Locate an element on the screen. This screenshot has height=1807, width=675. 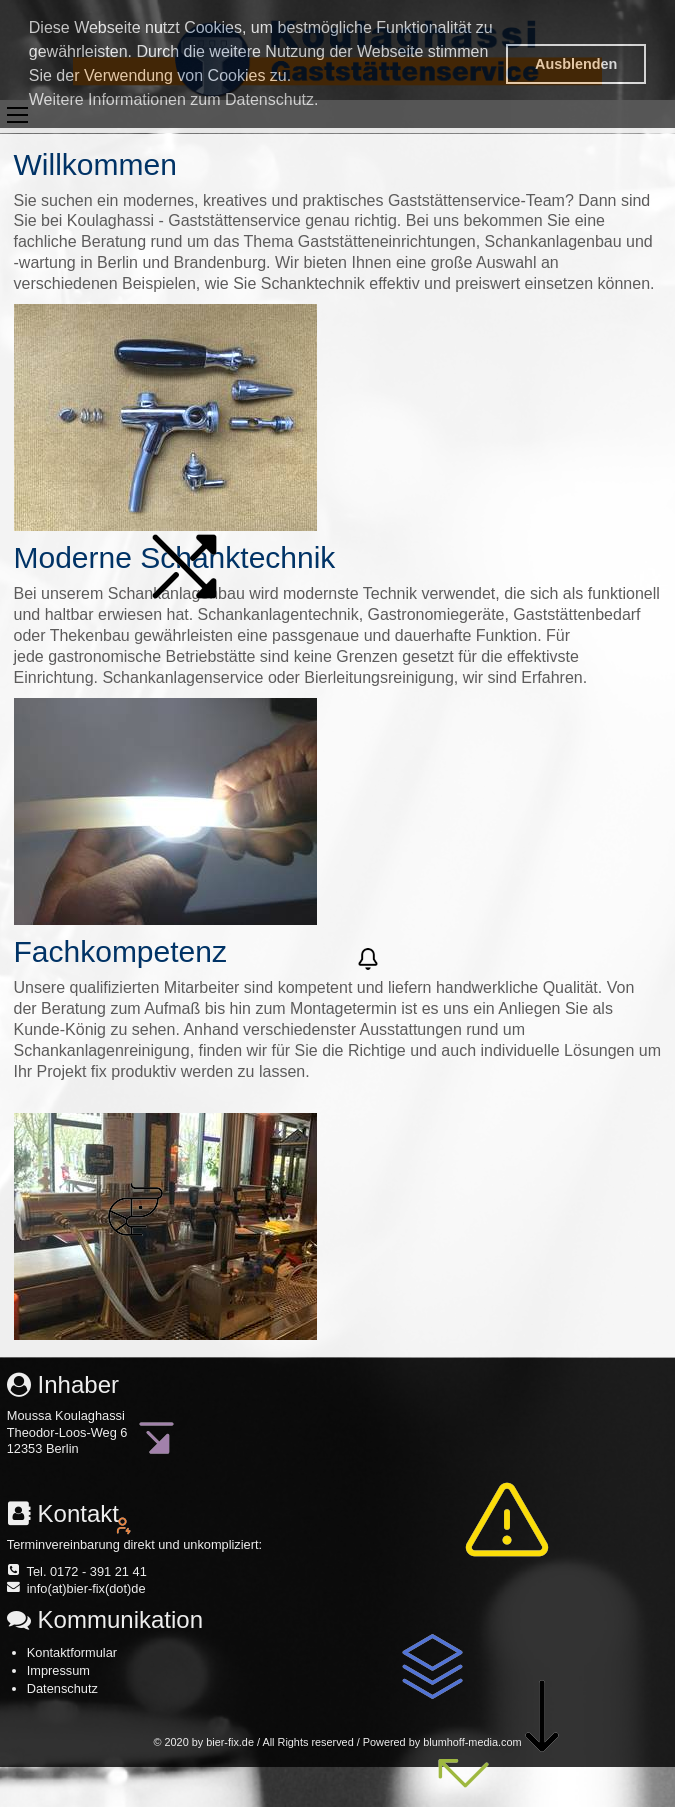
indicates a warning or caution state is located at coordinates (507, 1521).